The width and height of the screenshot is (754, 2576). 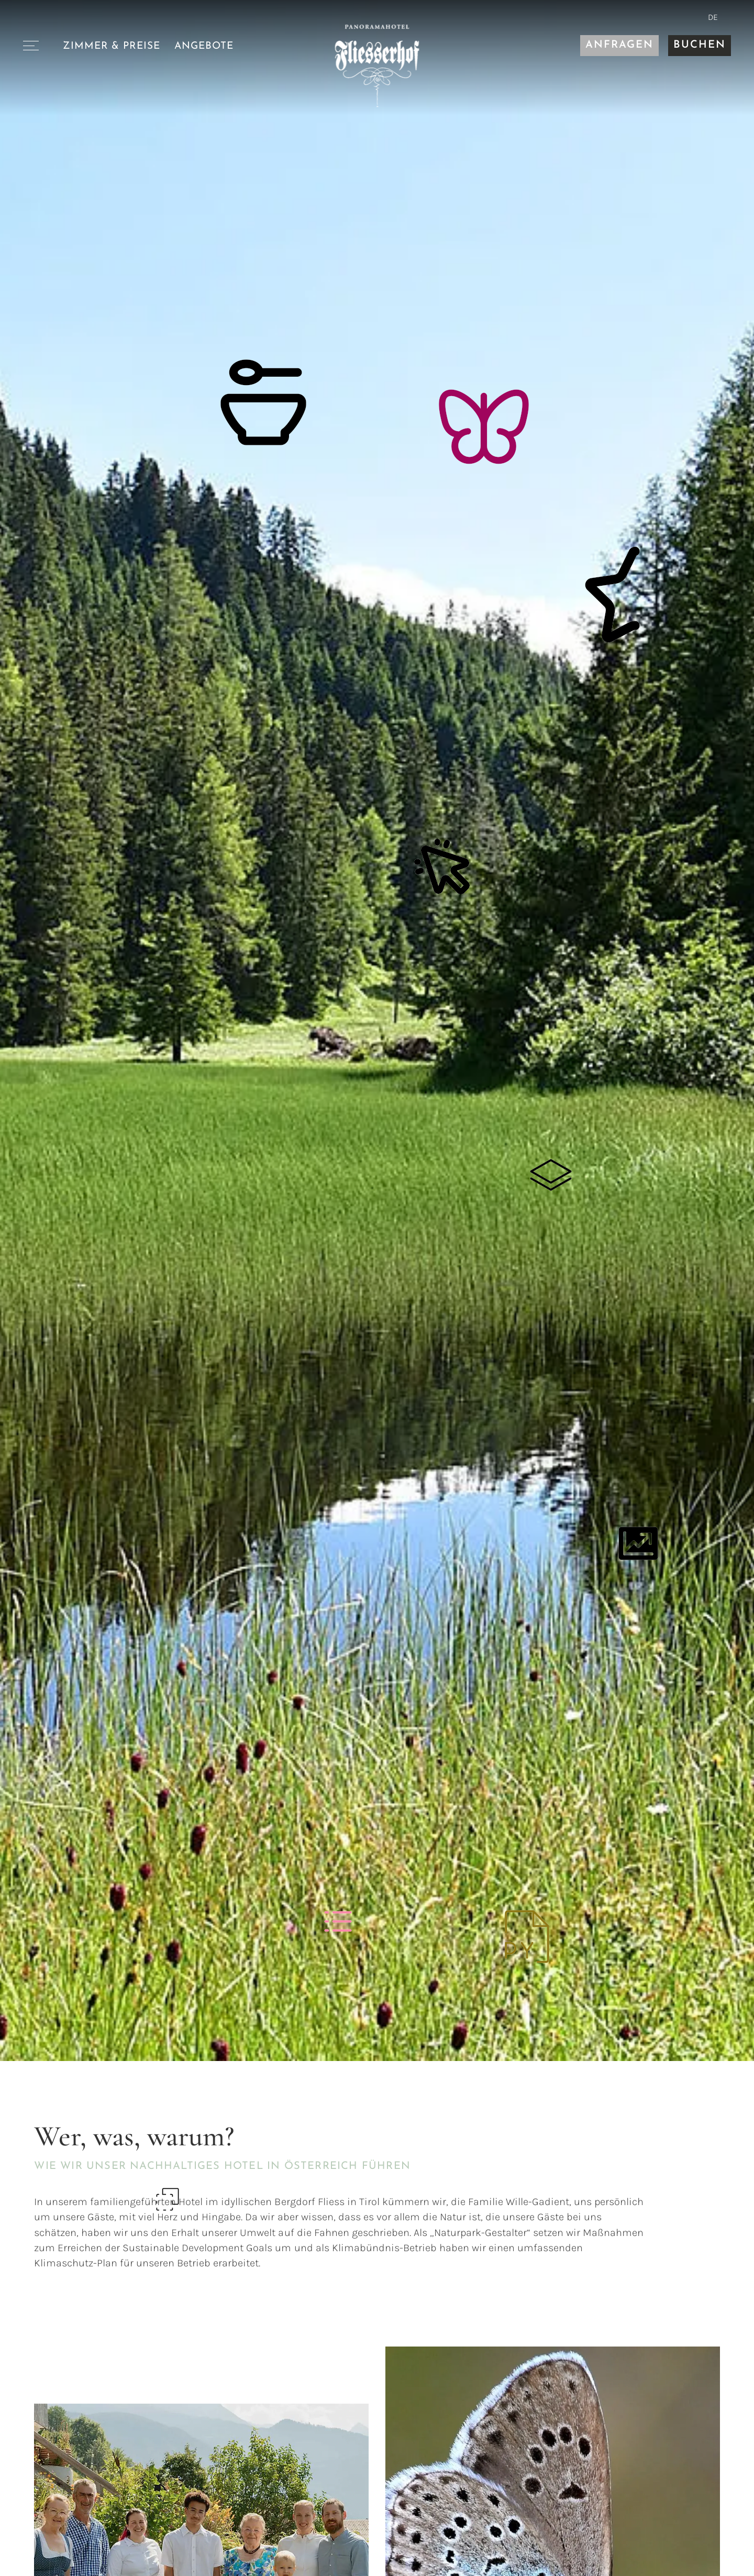 What do you see at coordinates (445, 870) in the screenshot?
I see `click or tap to interact` at bounding box center [445, 870].